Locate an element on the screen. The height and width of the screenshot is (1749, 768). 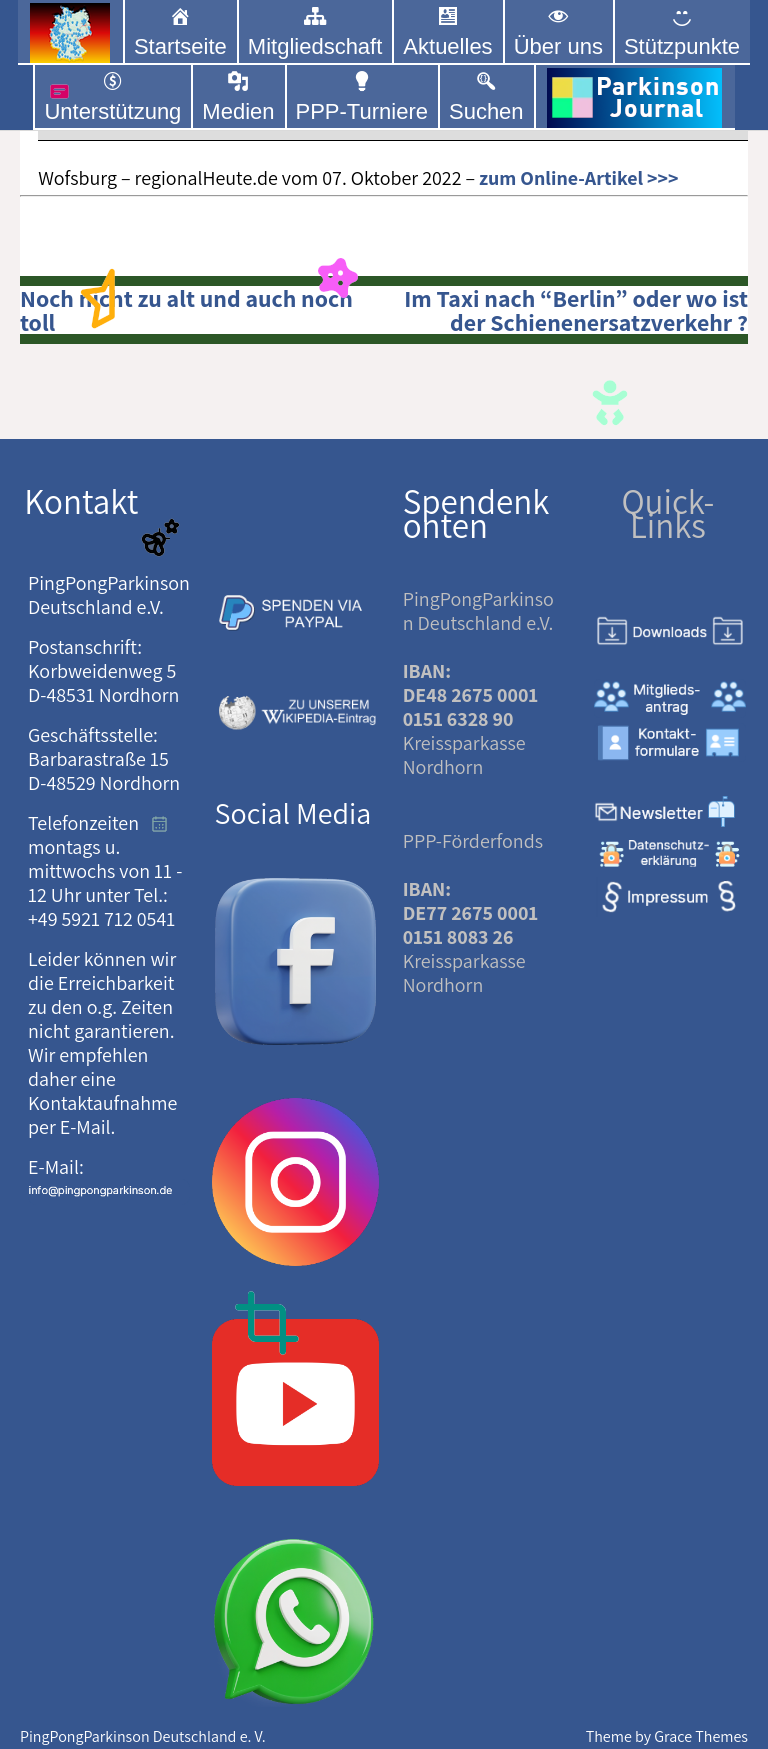
view payment or check details is located at coordinates (59, 91).